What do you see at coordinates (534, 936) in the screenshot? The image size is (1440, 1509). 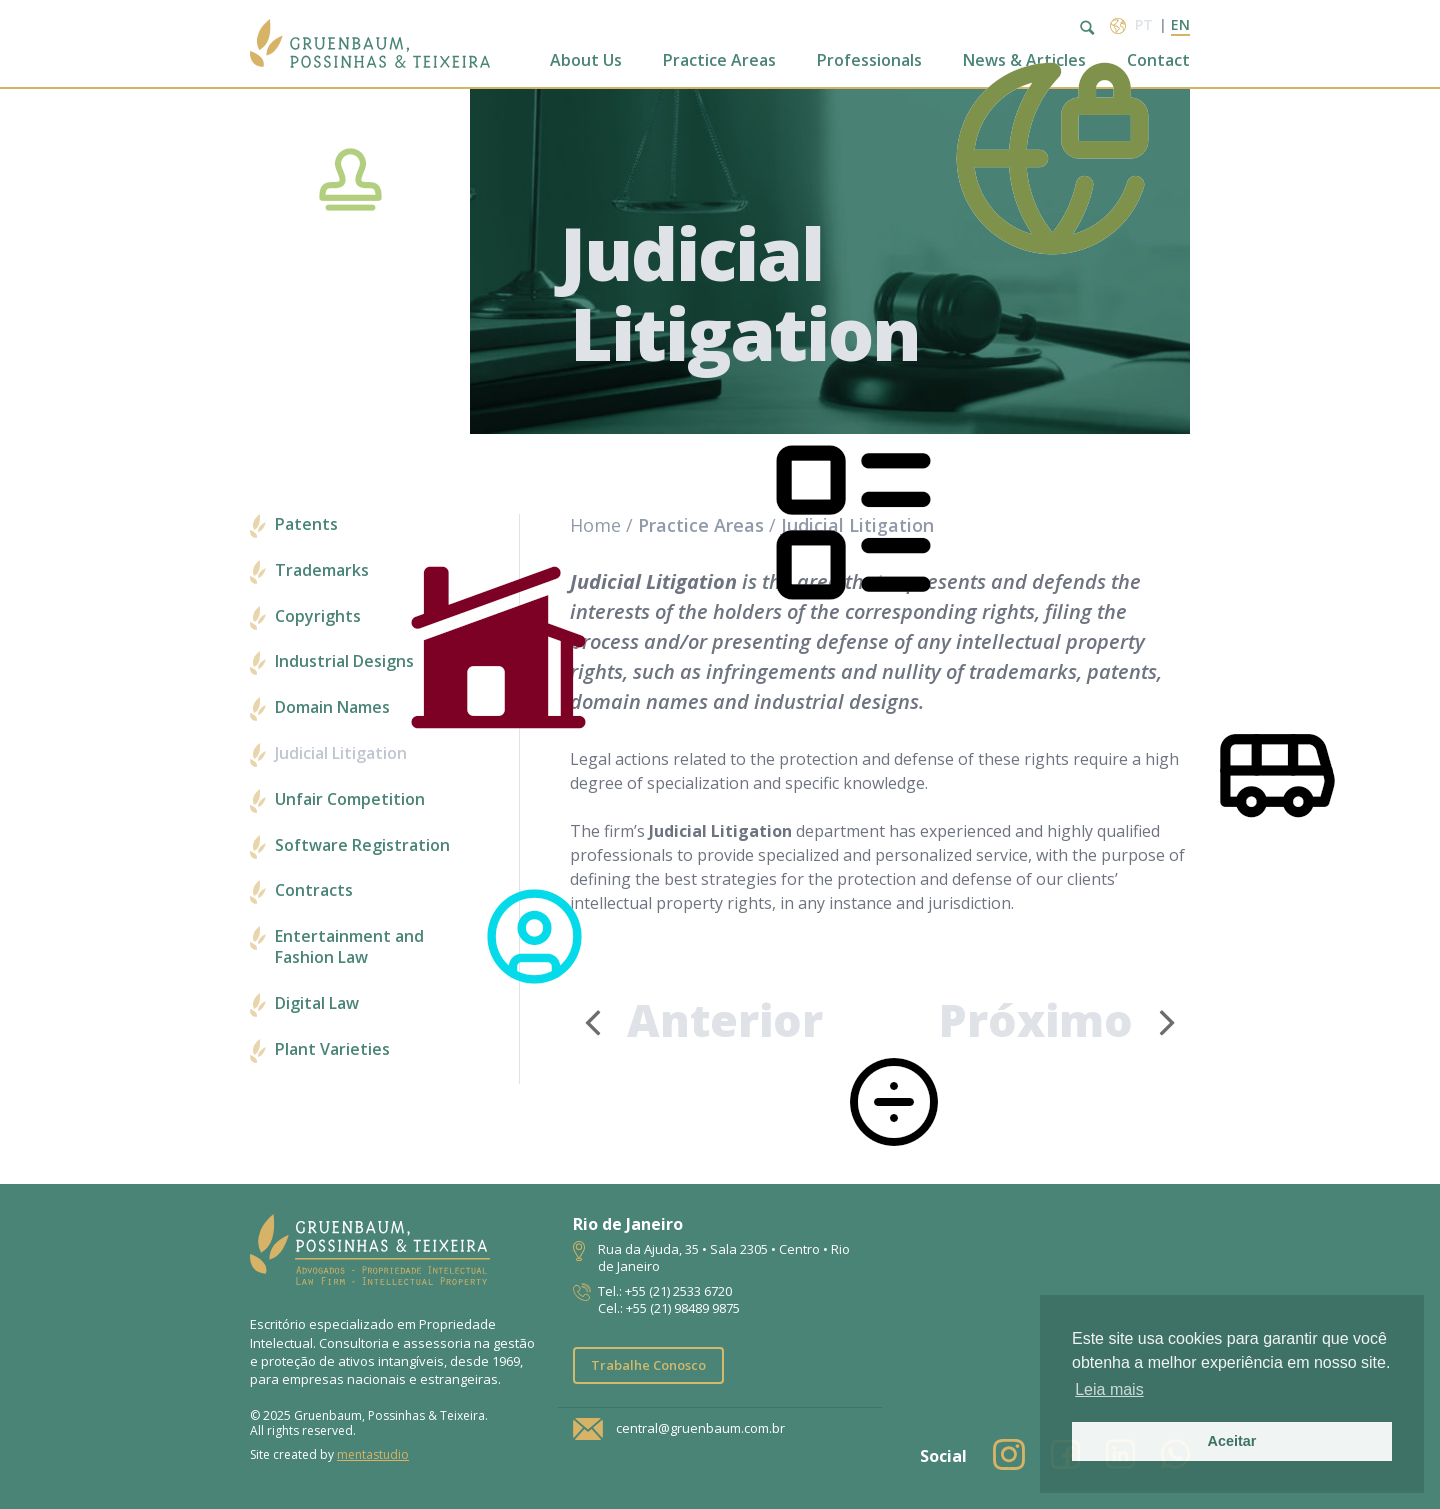 I see `view your profile` at bounding box center [534, 936].